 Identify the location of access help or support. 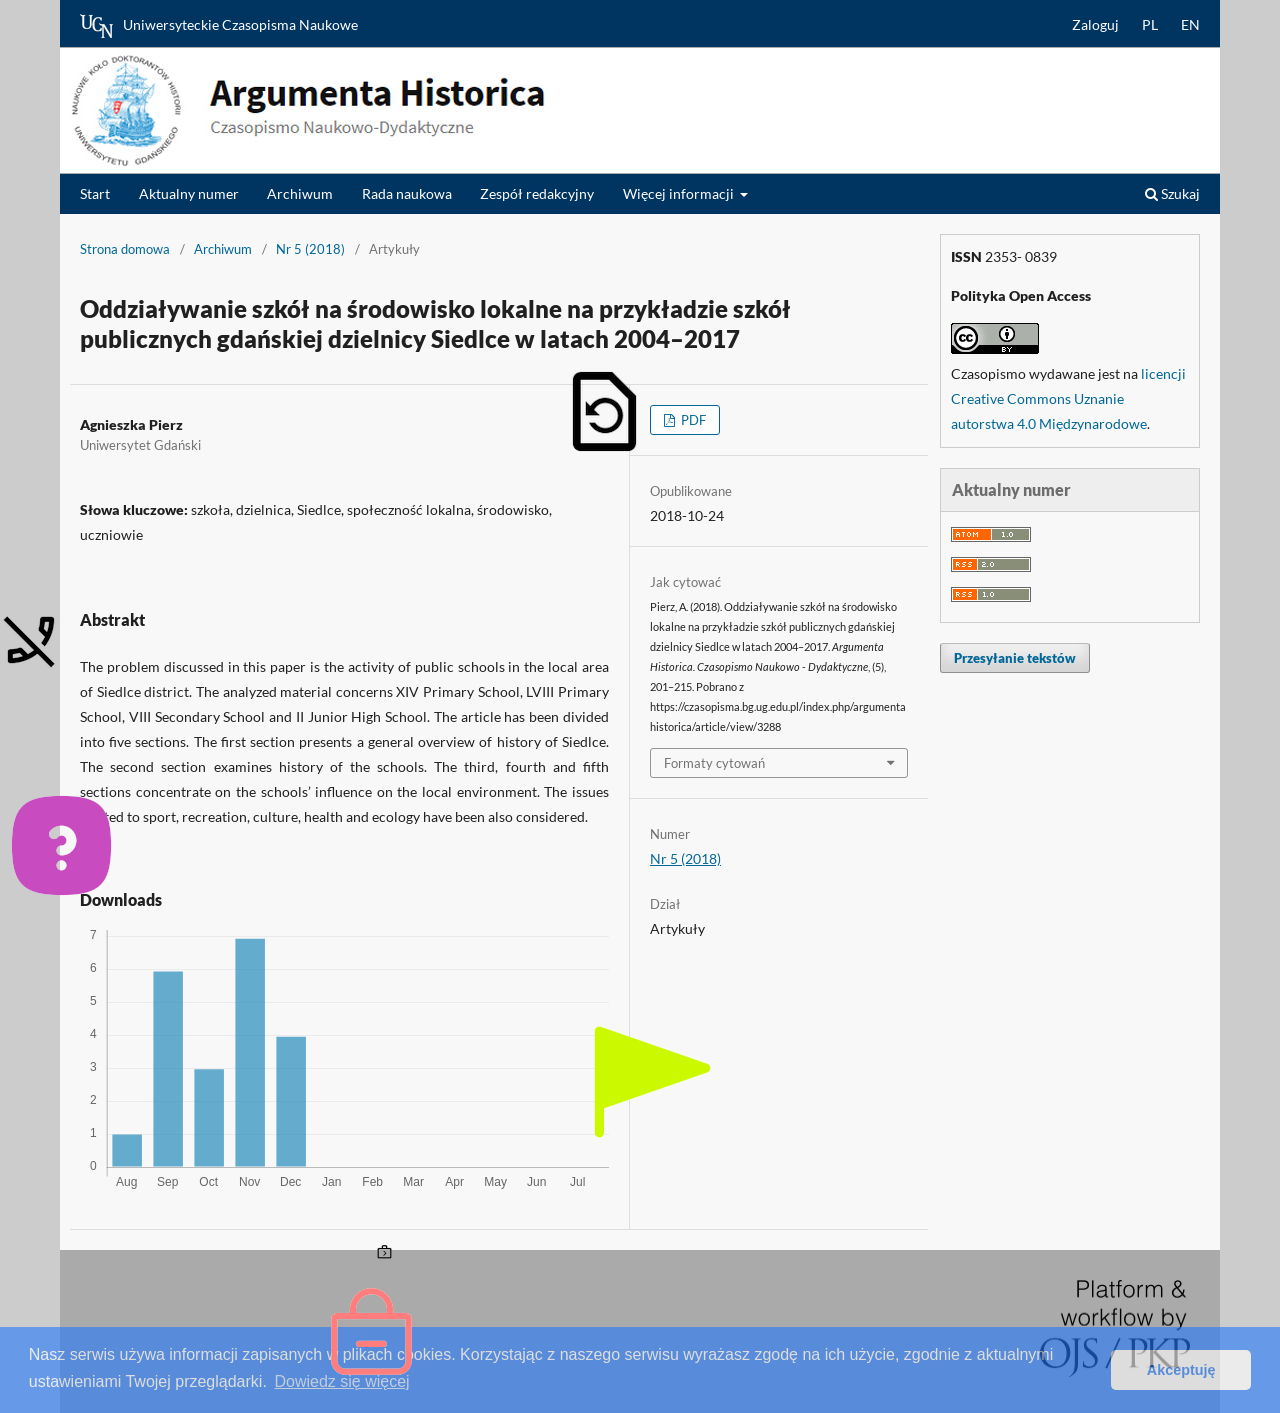
(61, 845).